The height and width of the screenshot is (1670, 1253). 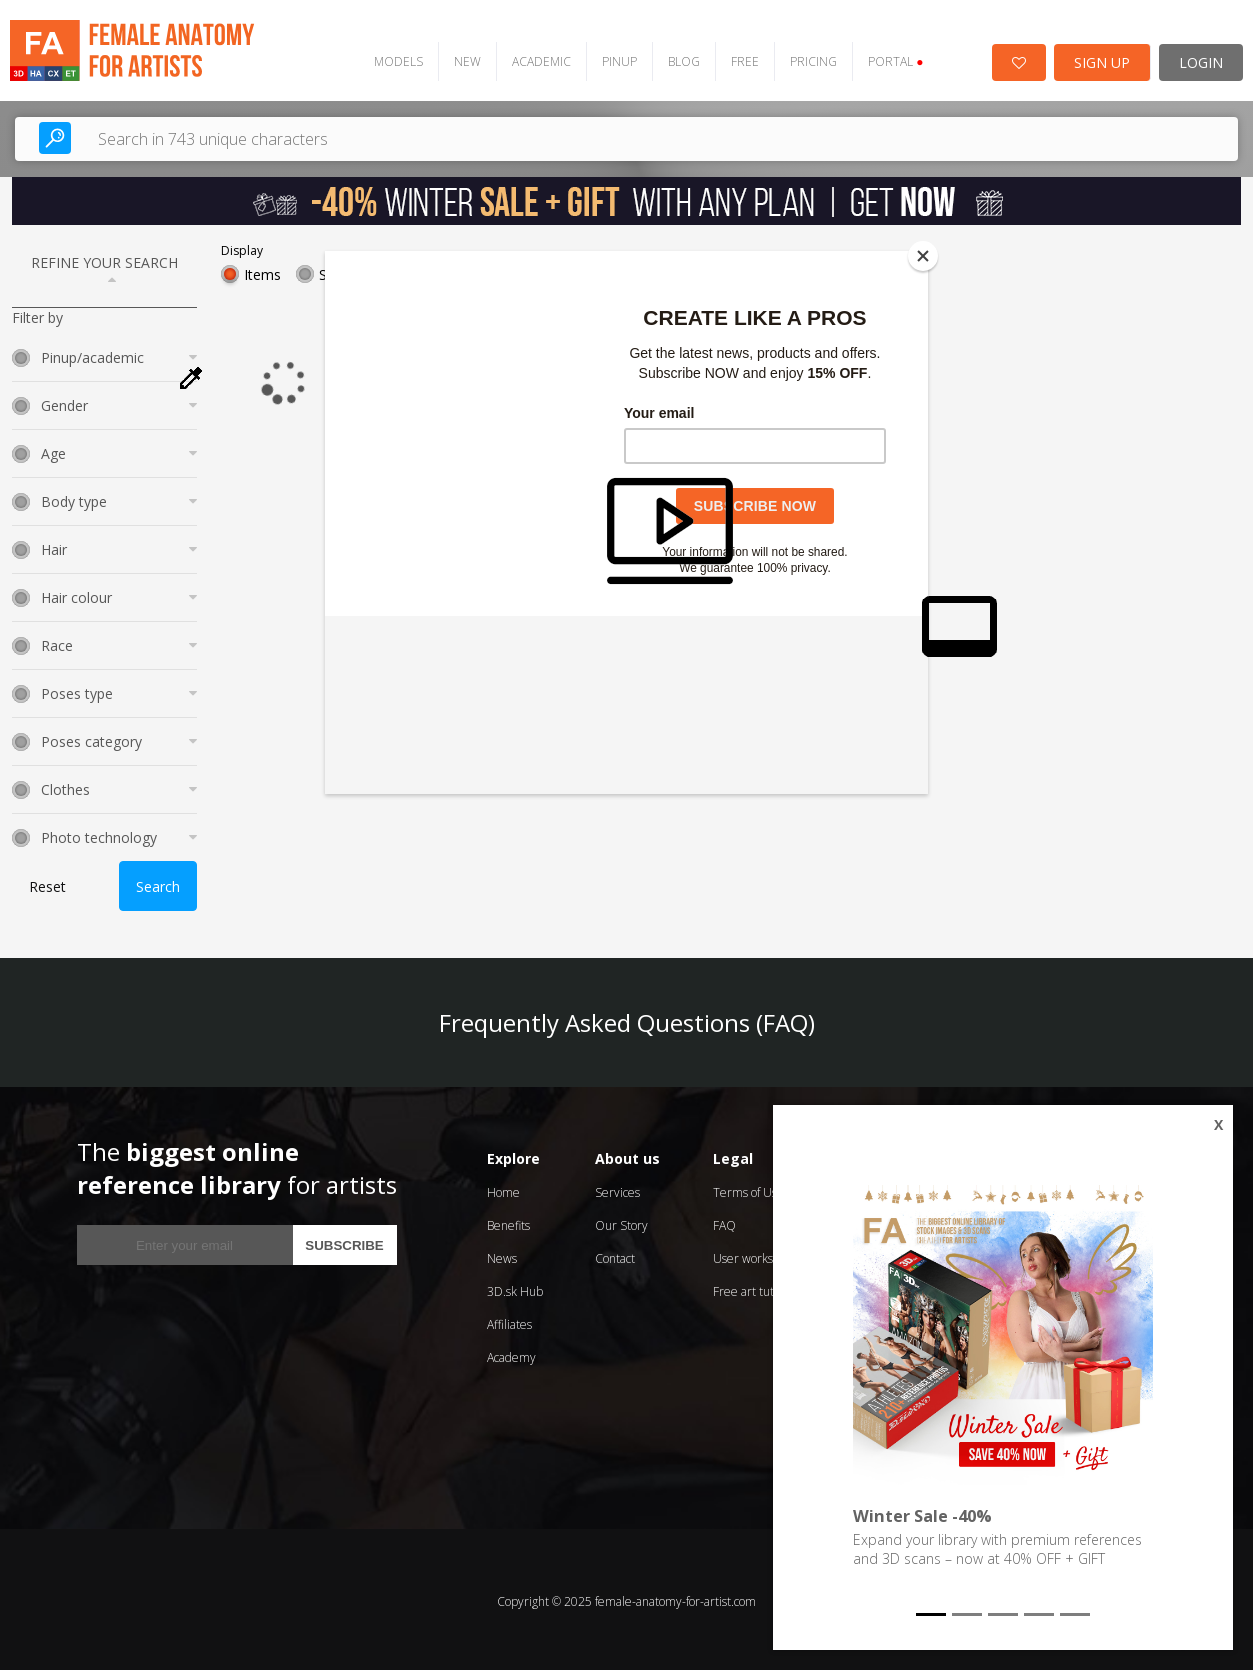 I want to click on play or watch a video, so click(x=670, y=531).